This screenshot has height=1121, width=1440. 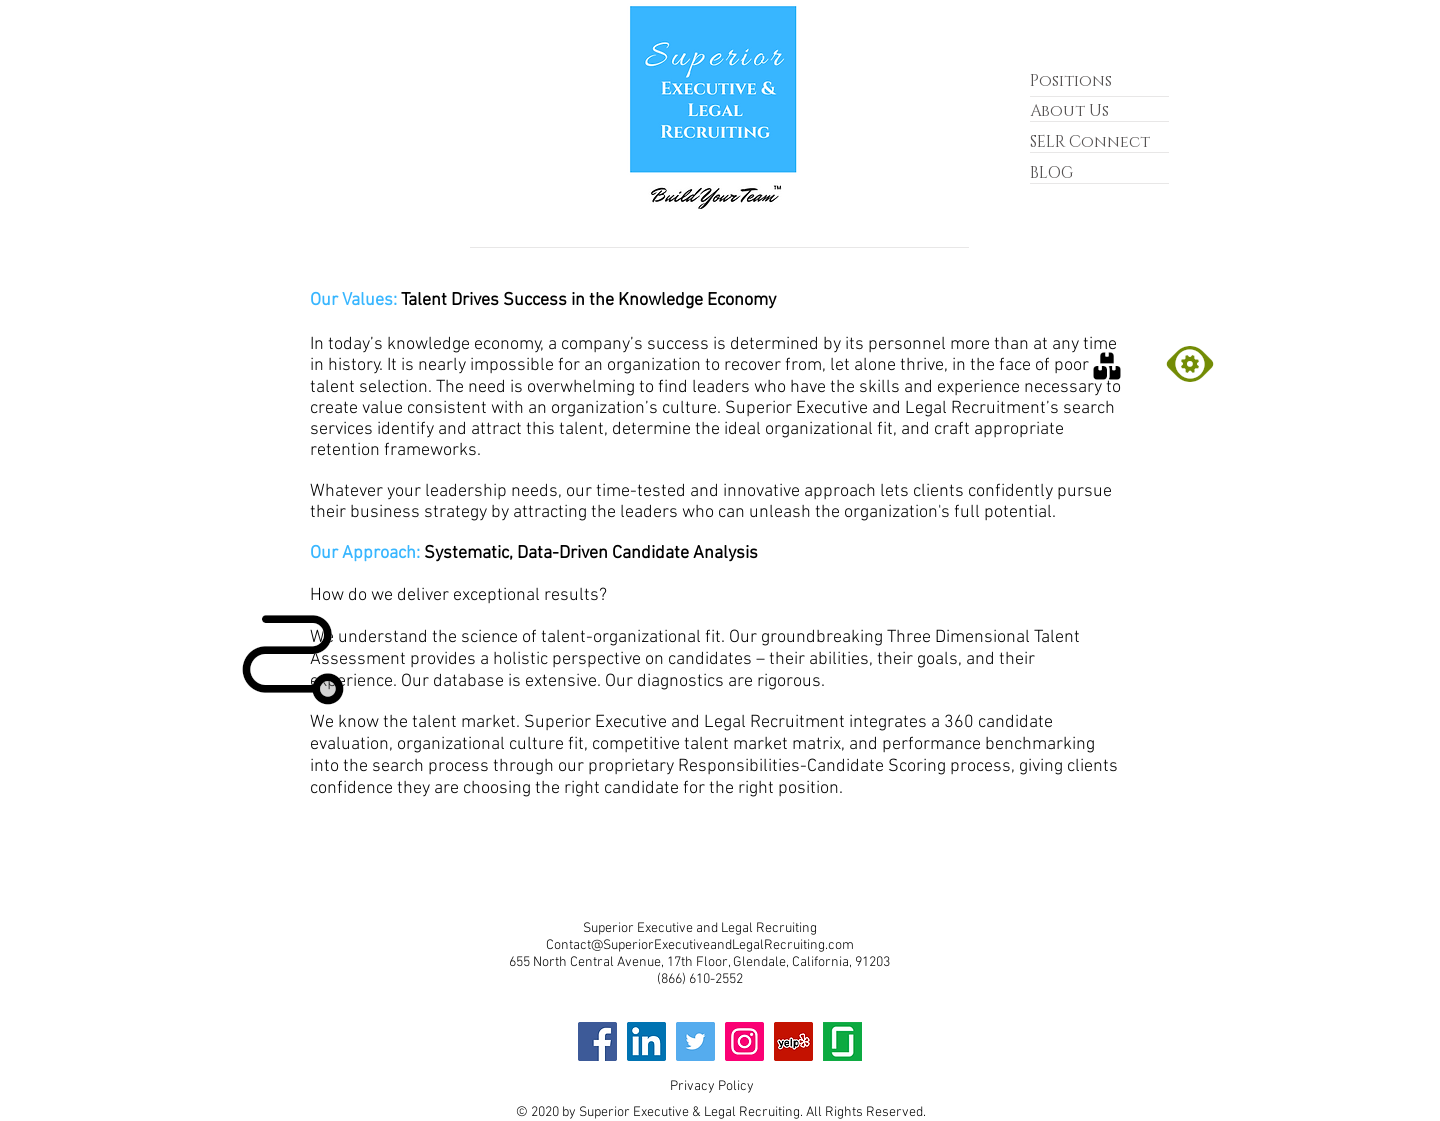 I want to click on phabricator code review platform logo, so click(x=1190, y=364).